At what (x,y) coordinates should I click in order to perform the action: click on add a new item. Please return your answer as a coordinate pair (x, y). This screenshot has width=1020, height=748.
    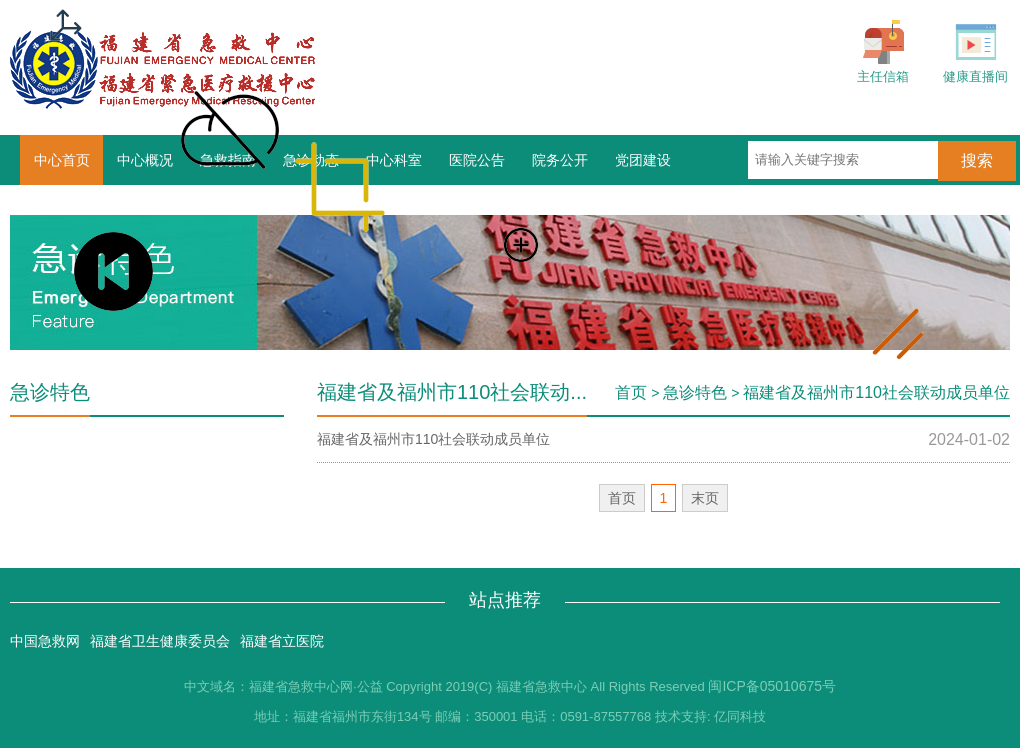
    Looking at the image, I should click on (521, 245).